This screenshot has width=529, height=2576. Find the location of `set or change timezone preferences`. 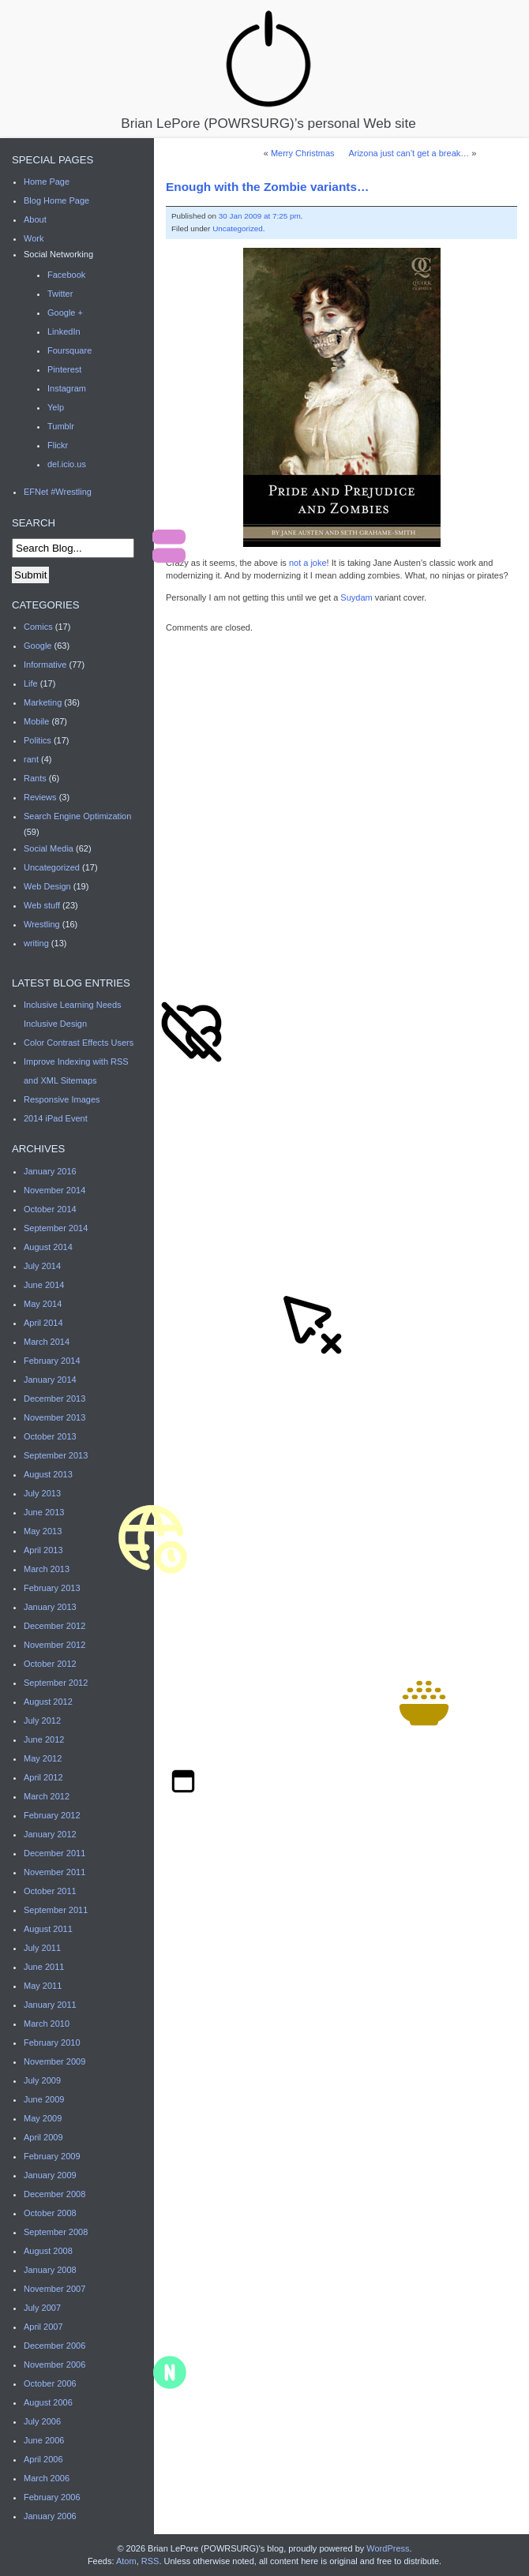

set or change timezone preferences is located at coordinates (151, 1537).